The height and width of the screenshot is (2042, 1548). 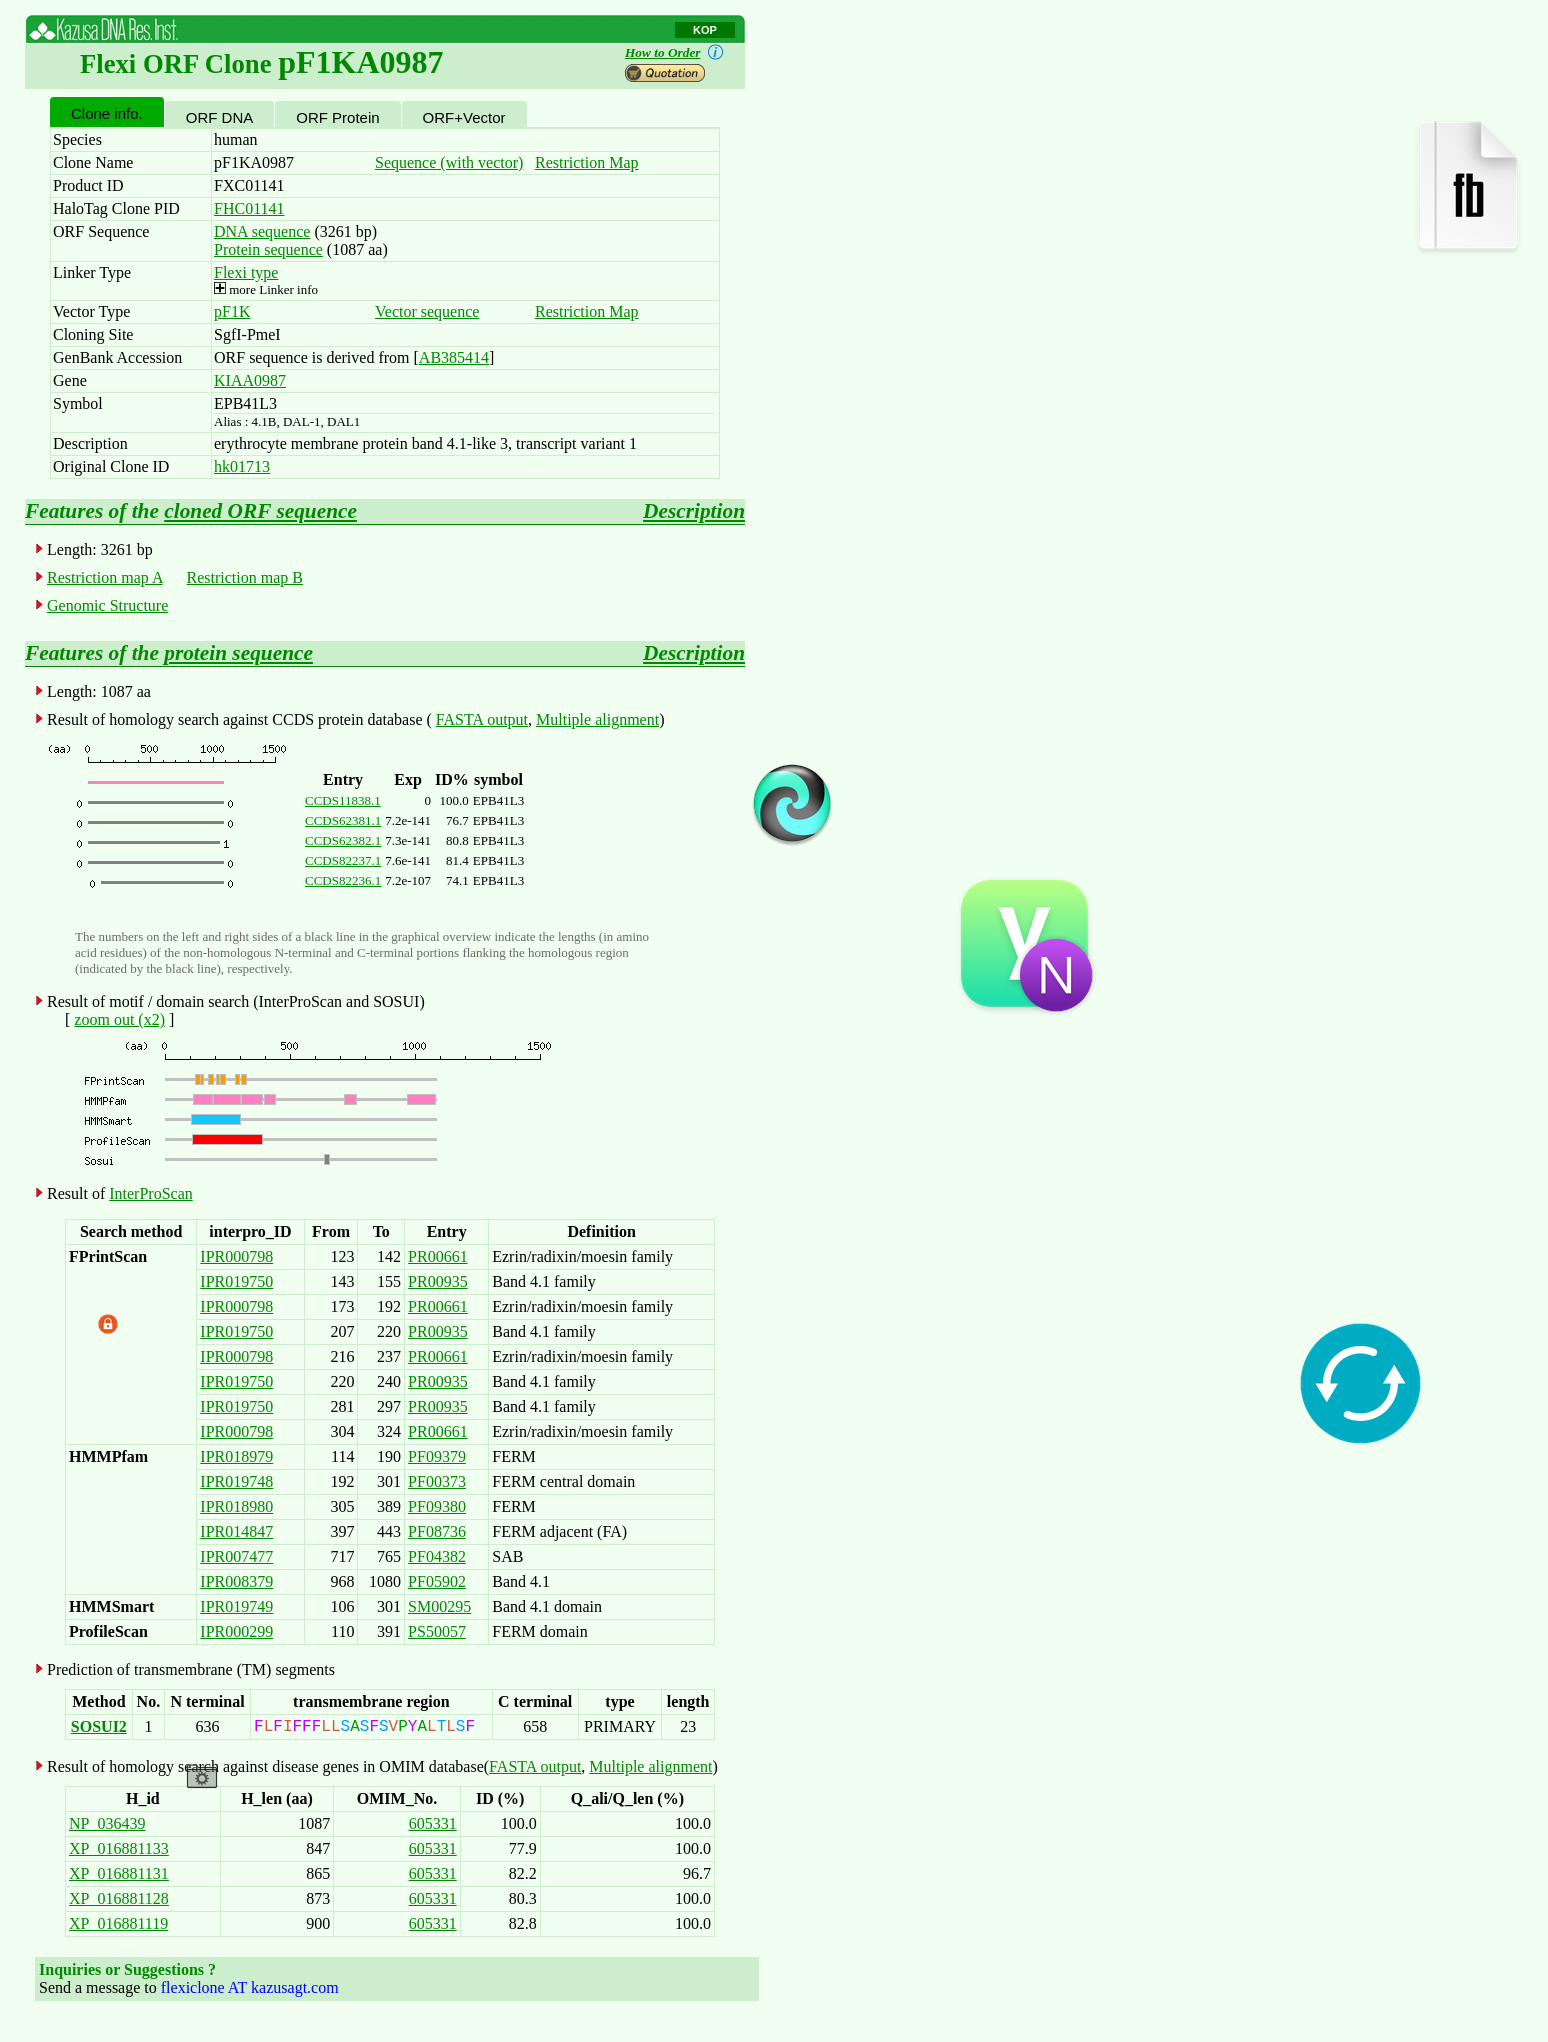 I want to click on disk erasing or secure wipe in progress, so click(x=792, y=803).